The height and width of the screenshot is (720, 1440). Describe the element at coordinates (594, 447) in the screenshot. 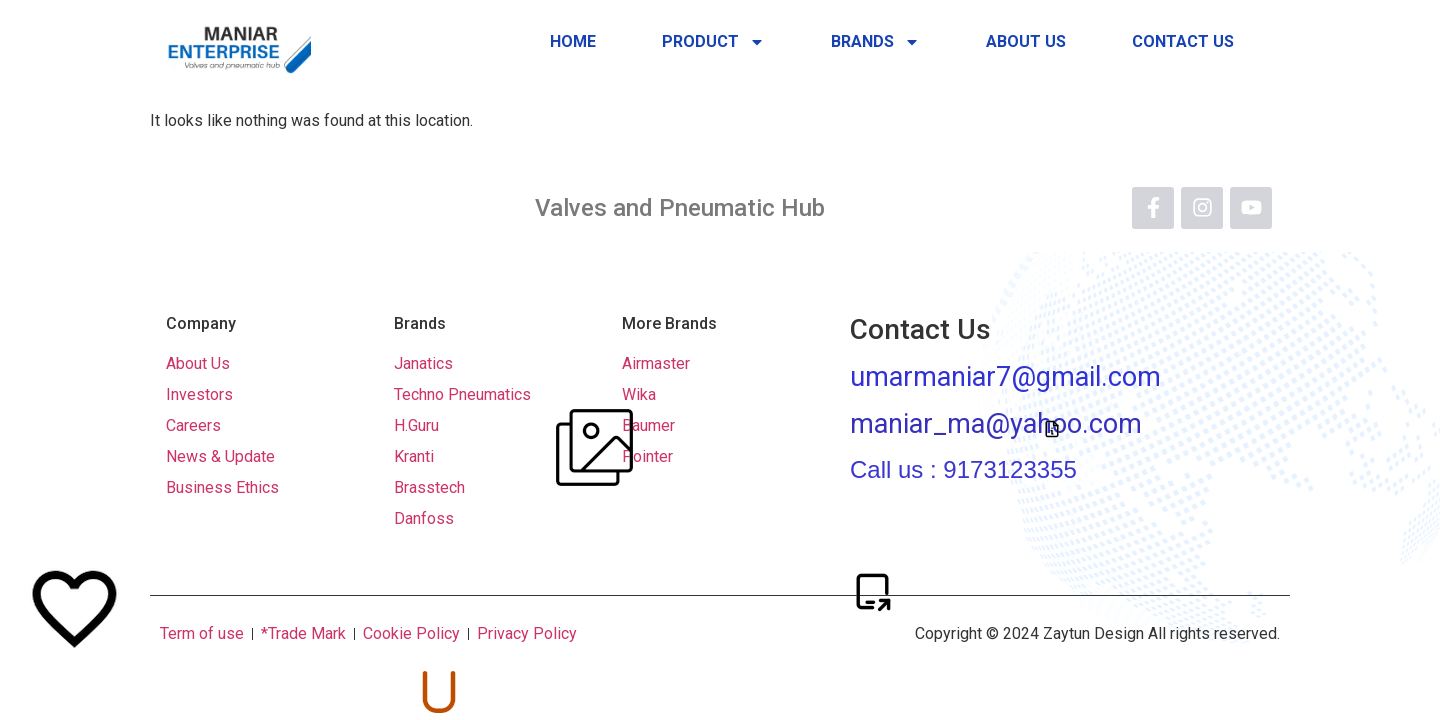

I see `view photo gallery` at that location.